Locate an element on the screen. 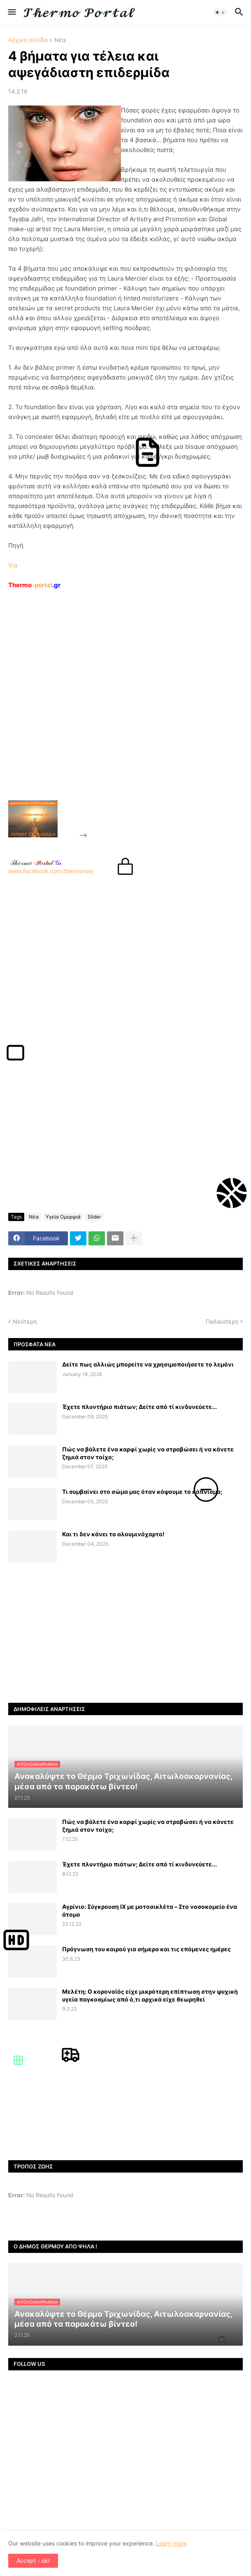  switch to grid view layout is located at coordinates (18, 2060).